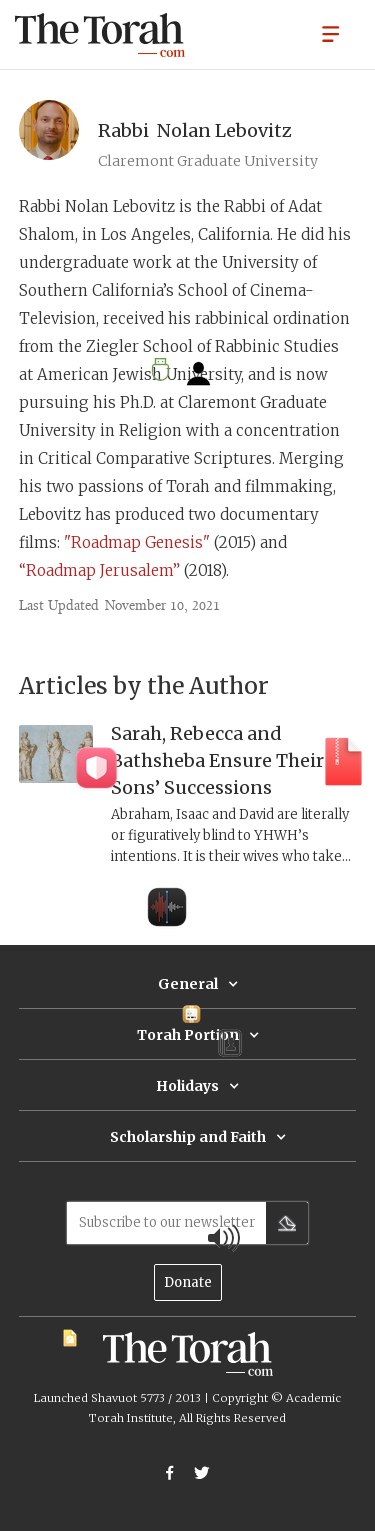  I want to click on view user profile, so click(198, 373).